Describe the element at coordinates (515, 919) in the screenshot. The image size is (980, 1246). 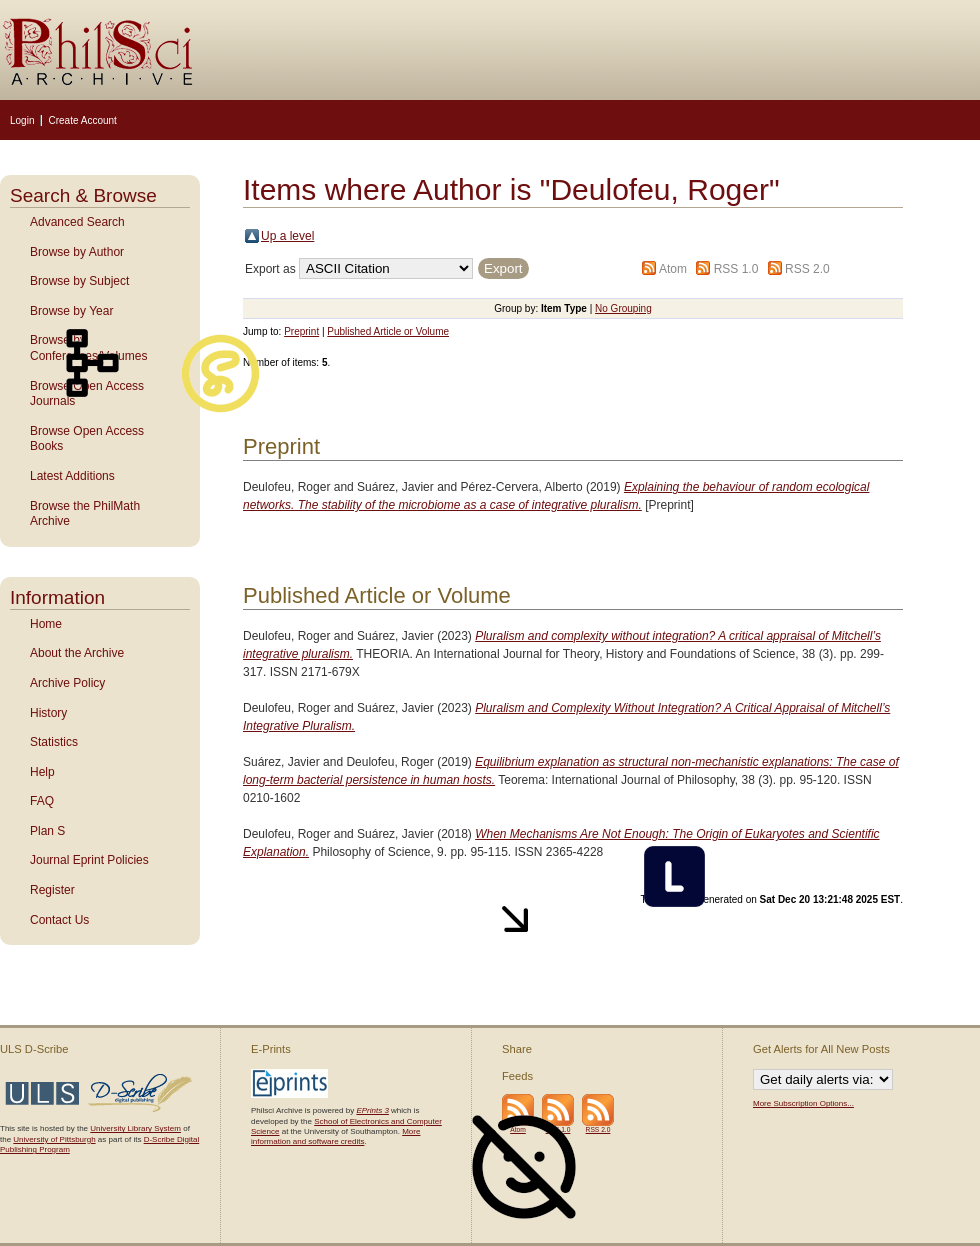
I see `navigate to the next item diagonally` at that location.